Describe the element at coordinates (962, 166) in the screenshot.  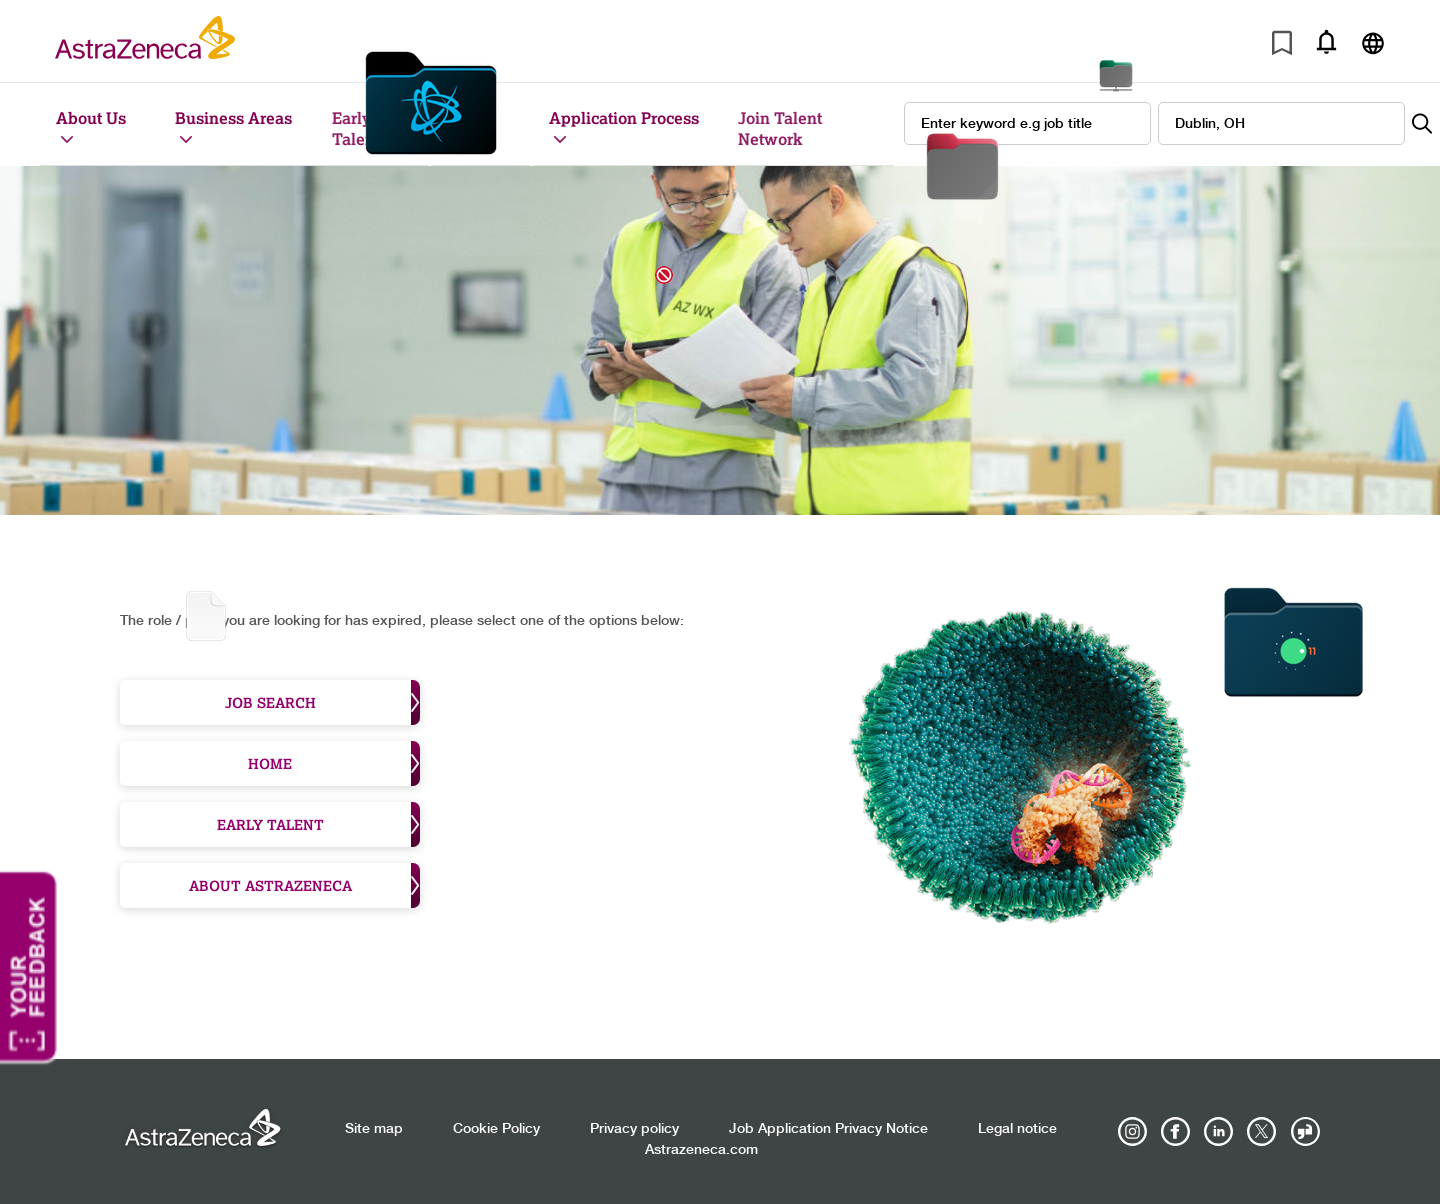
I see `open a folder to view its contents` at that location.